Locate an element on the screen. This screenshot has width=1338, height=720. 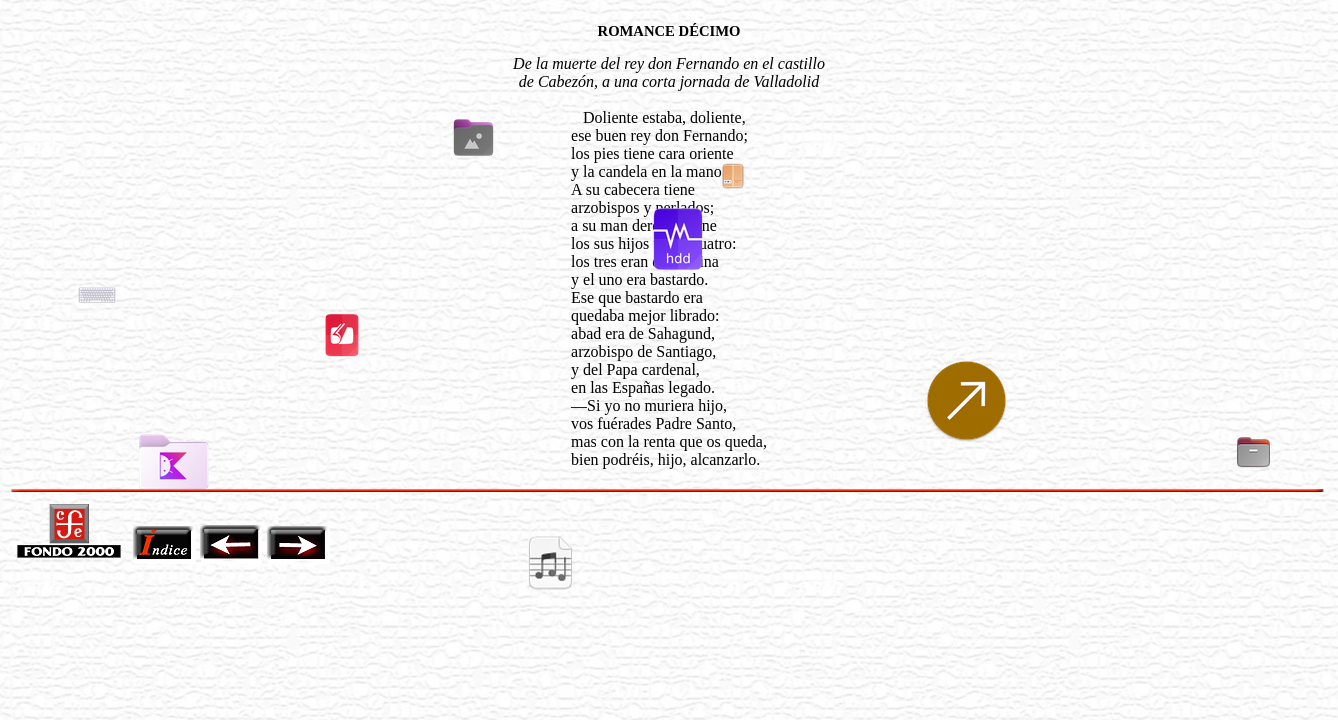
open kotlin android project folder is located at coordinates (173, 463).